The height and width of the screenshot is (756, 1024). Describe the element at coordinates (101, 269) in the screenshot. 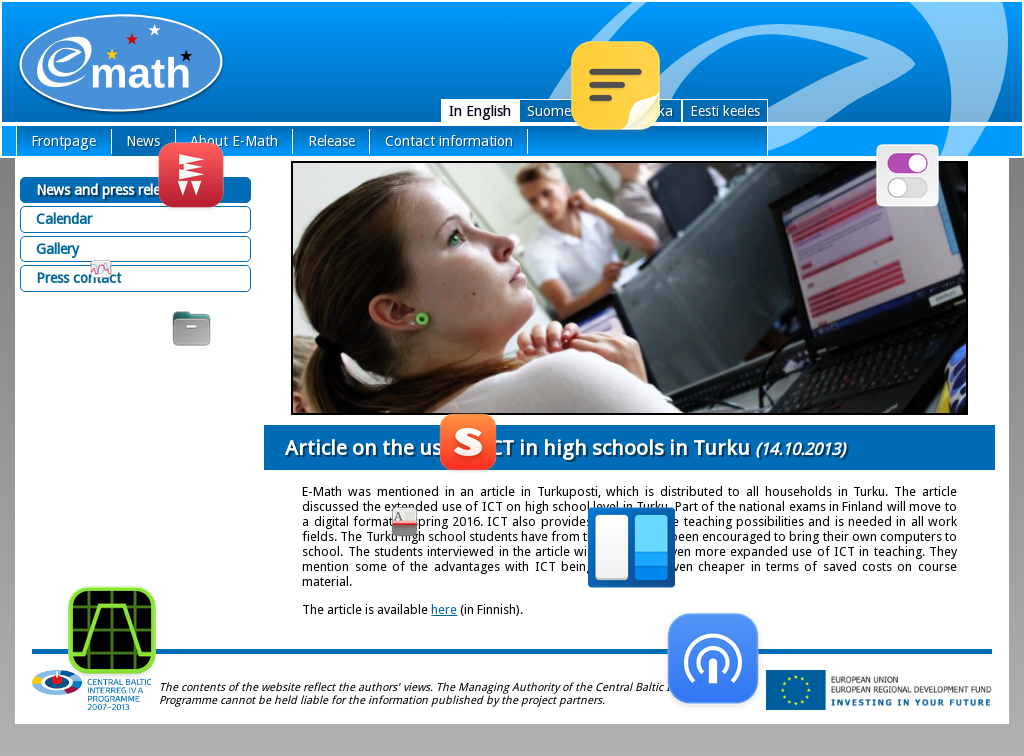

I see `view power usage statistics and graphs` at that location.